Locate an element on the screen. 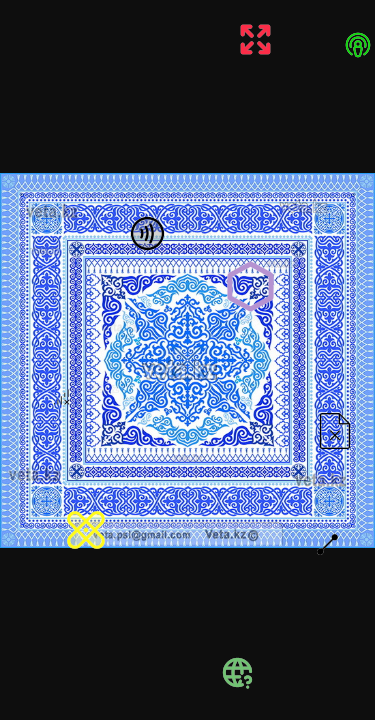 Image resolution: width=375 pixels, height=720 pixels. no cellular signal available is located at coordinates (62, 398).